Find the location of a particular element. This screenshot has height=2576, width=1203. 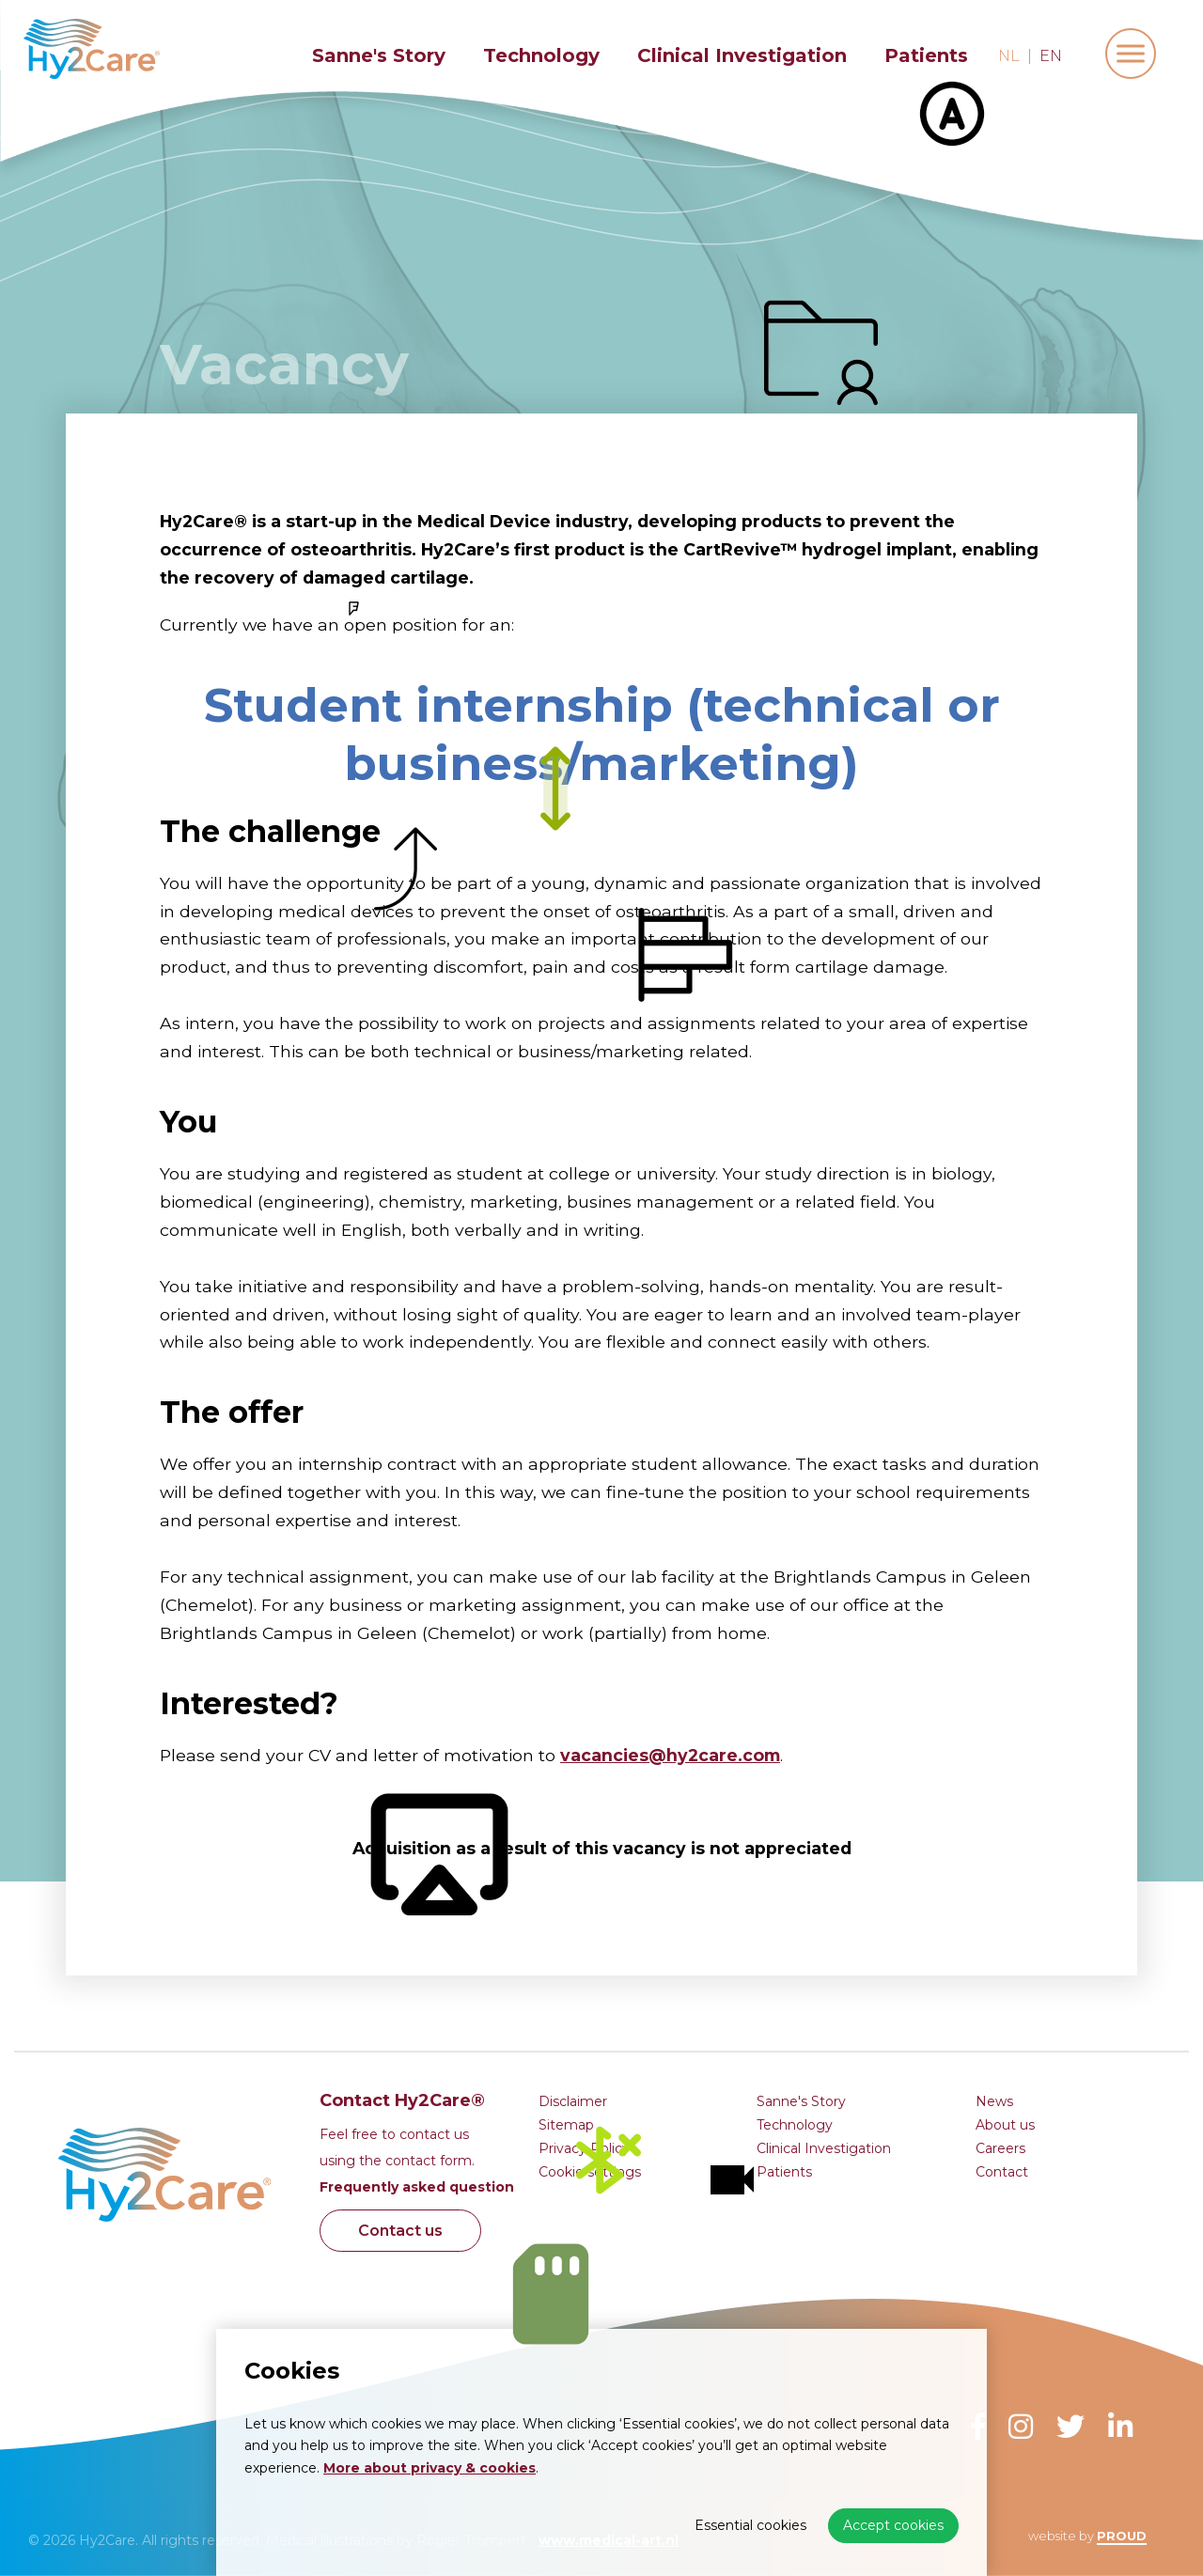

access user-specific files or documents is located at coordinates (820, 348).